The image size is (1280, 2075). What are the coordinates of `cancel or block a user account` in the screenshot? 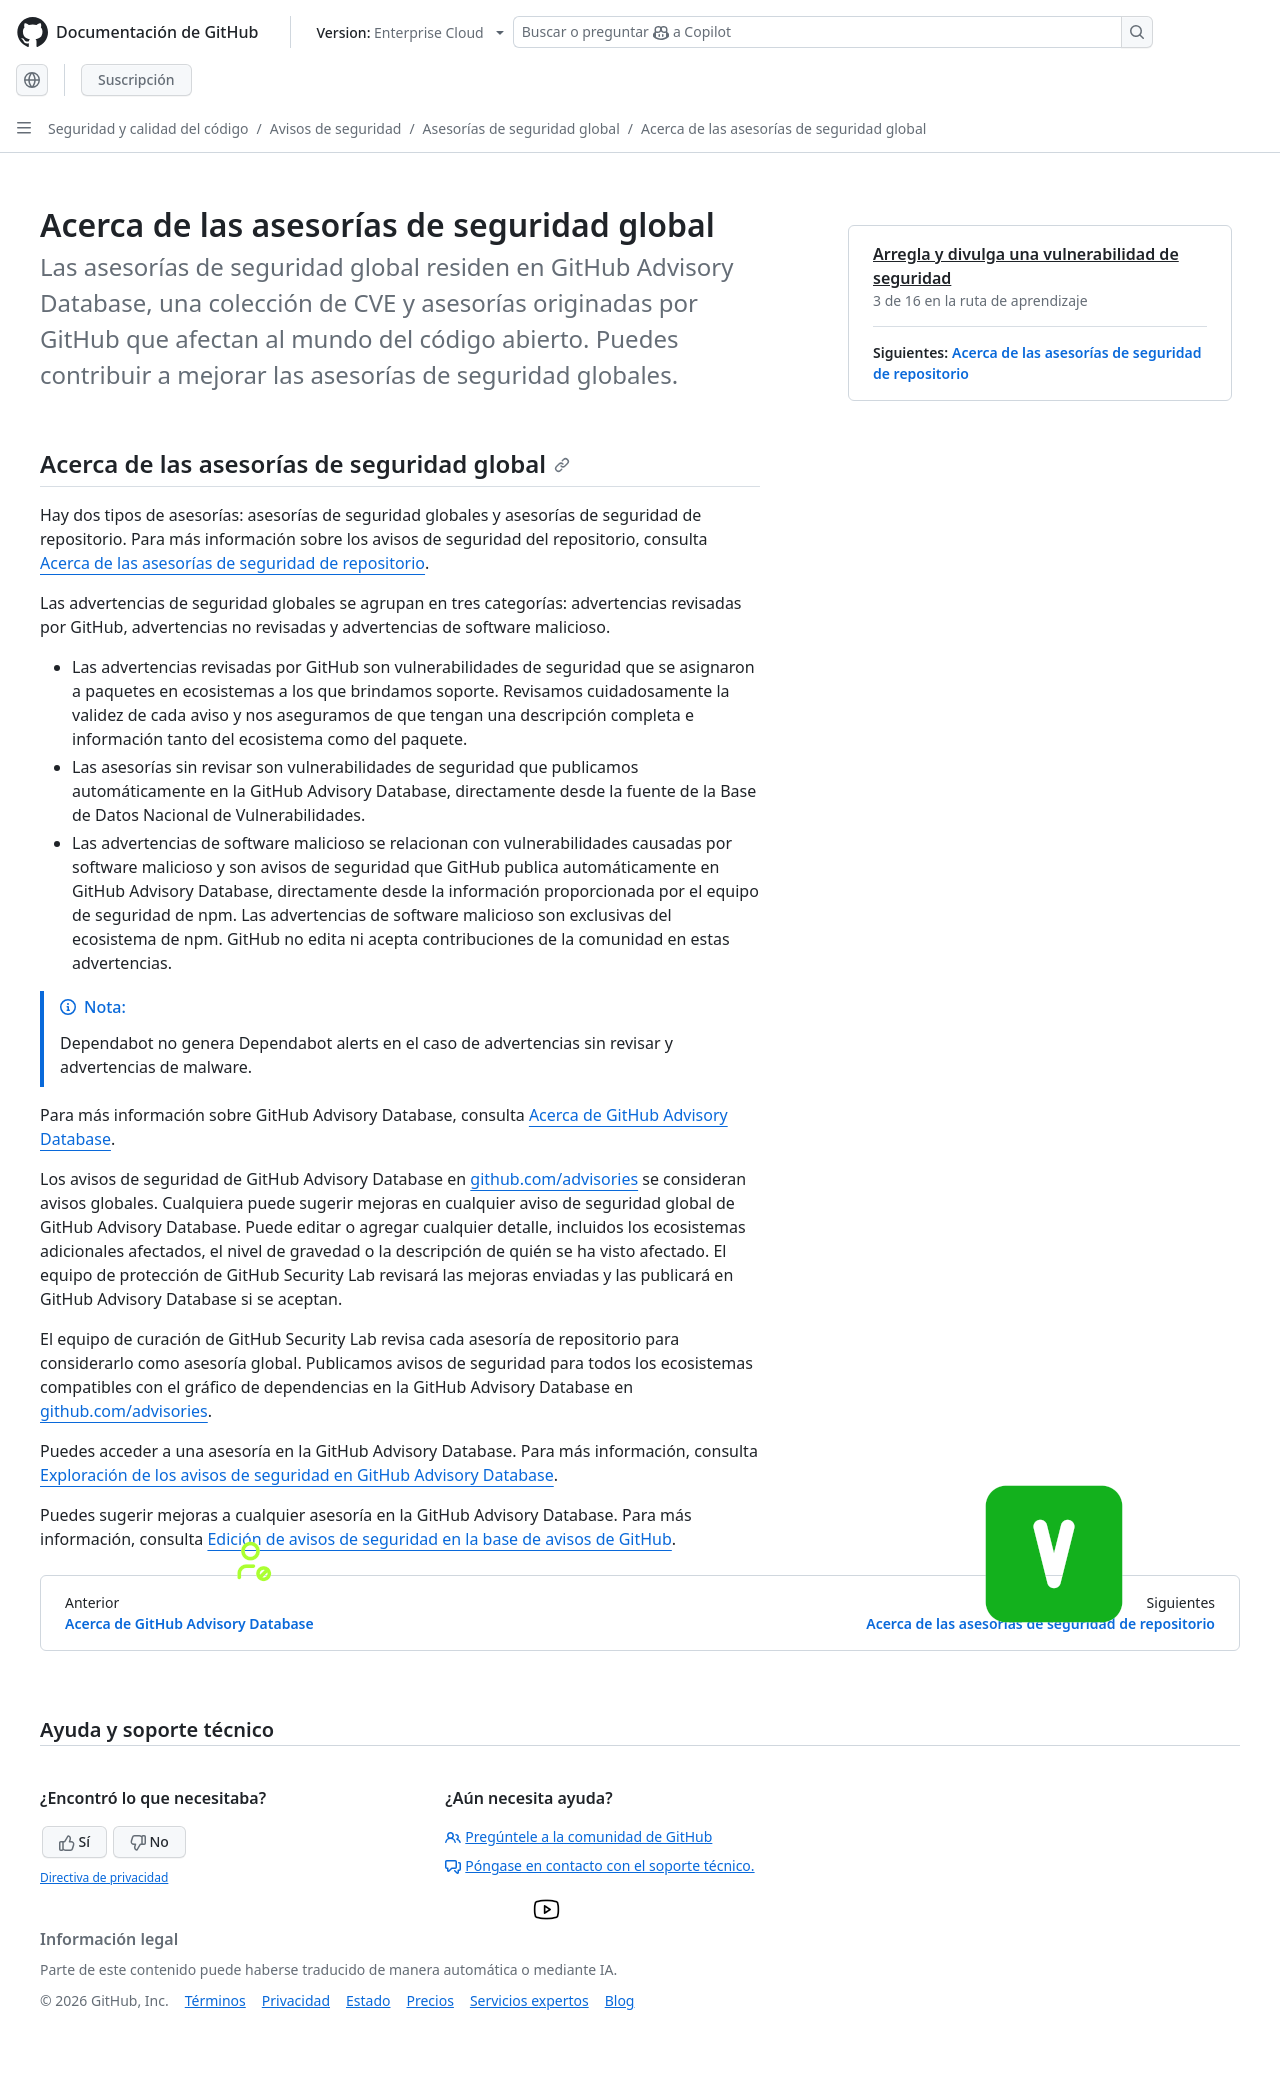 It's located at (250, 1560).